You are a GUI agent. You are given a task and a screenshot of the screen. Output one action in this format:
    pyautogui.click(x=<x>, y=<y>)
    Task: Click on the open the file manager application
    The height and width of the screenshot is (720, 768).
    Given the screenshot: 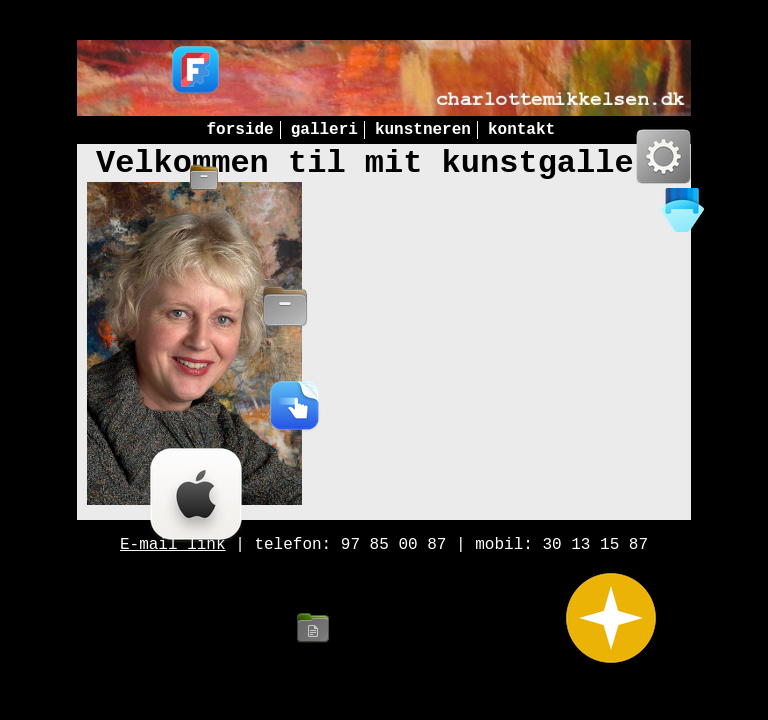 What is the action you would take?
    pyautogui.click(x=204, y=177)
    